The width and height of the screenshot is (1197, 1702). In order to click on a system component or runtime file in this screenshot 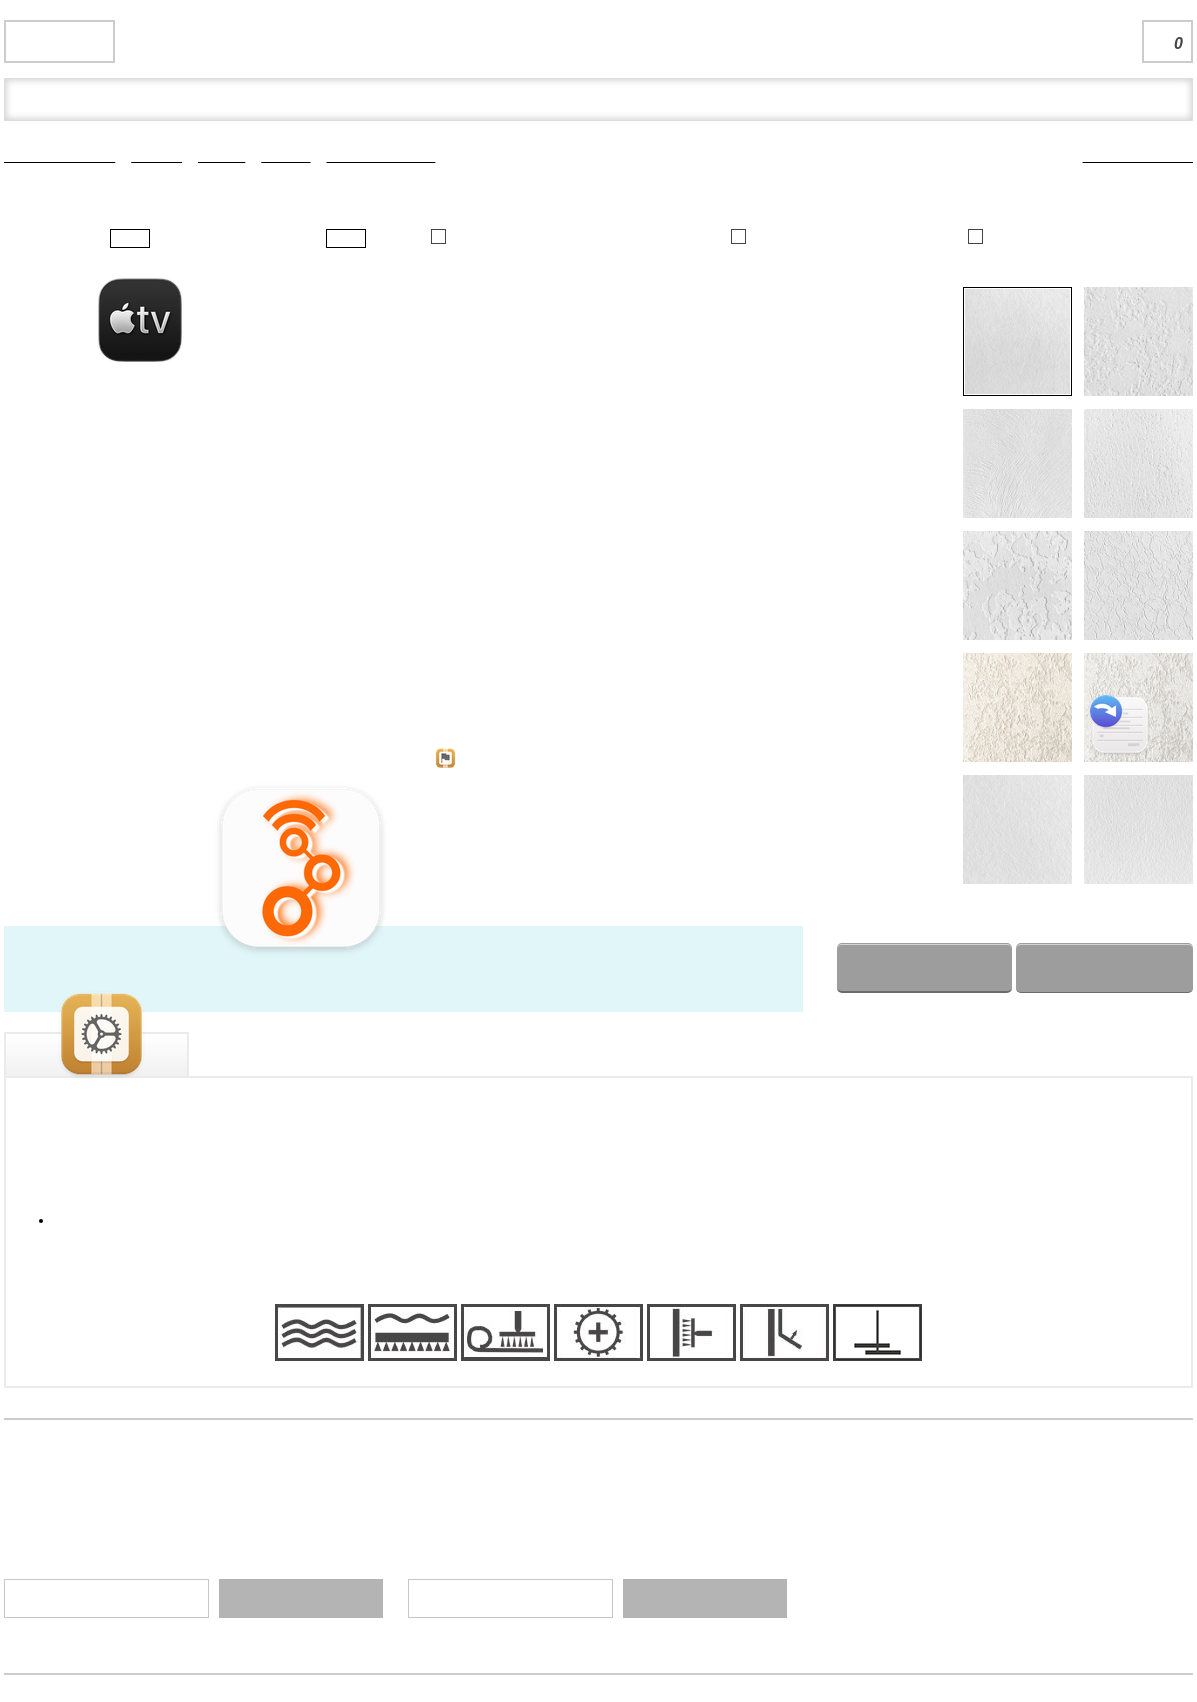, I will do `click(101, 1035)`.